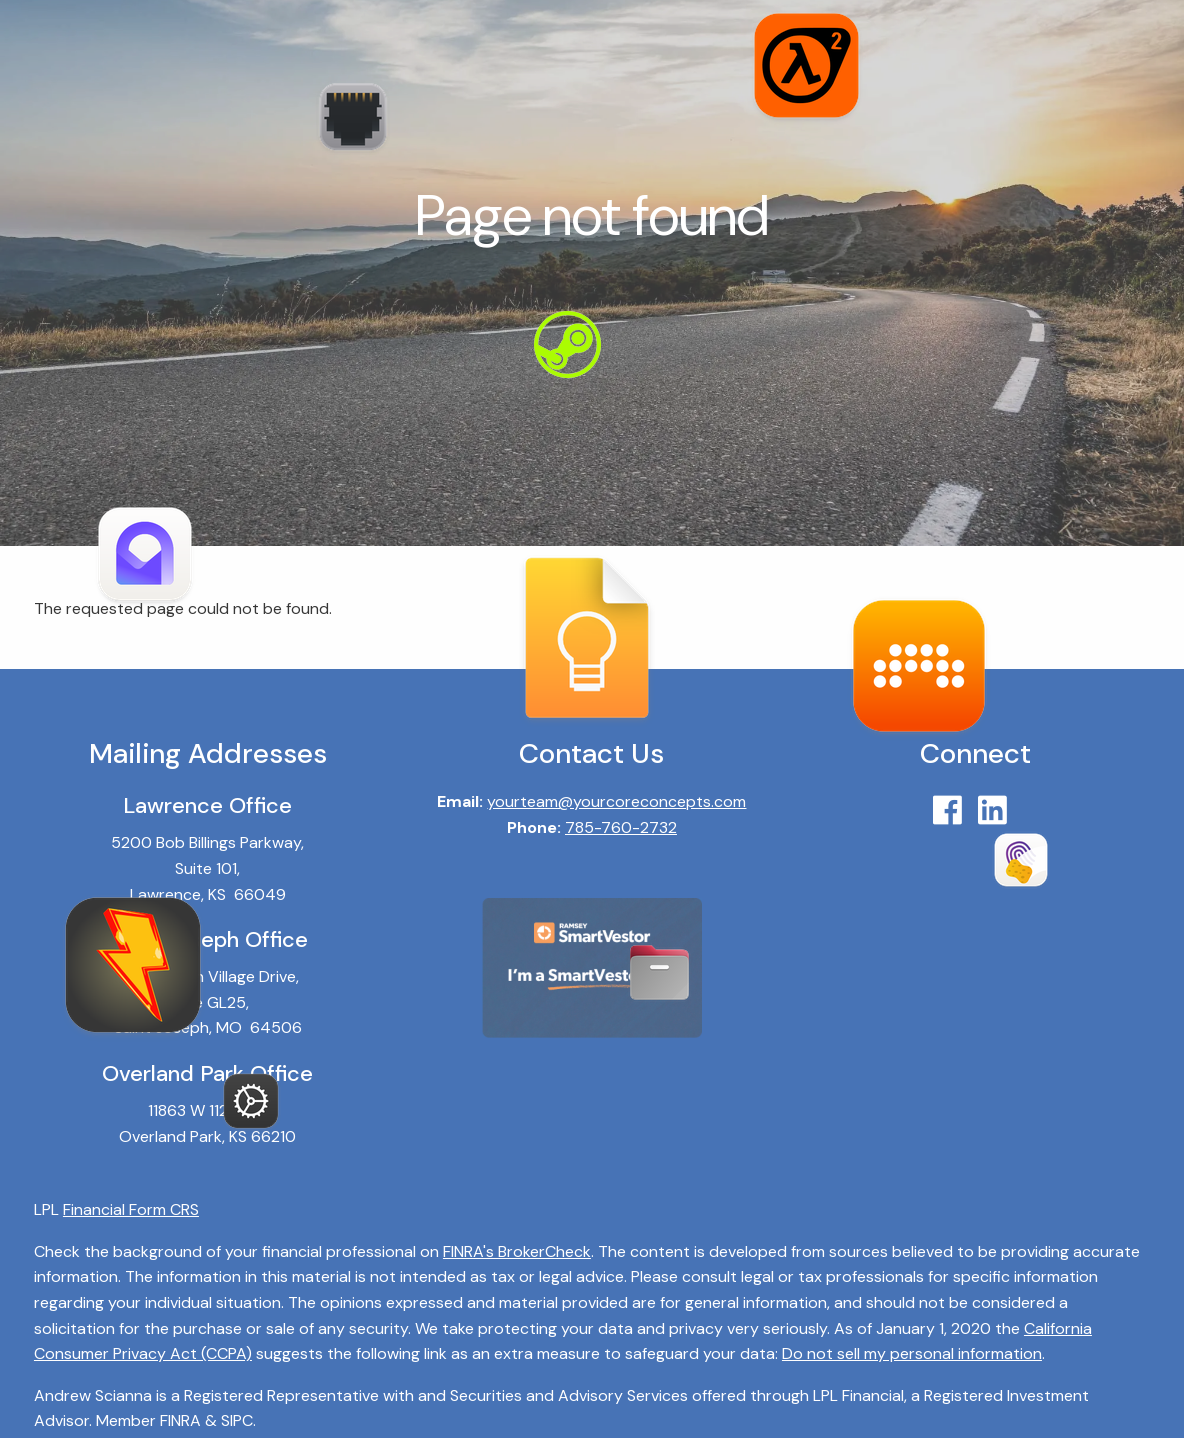  I want to click on open metadata cleaner app, so click(1021, 860).